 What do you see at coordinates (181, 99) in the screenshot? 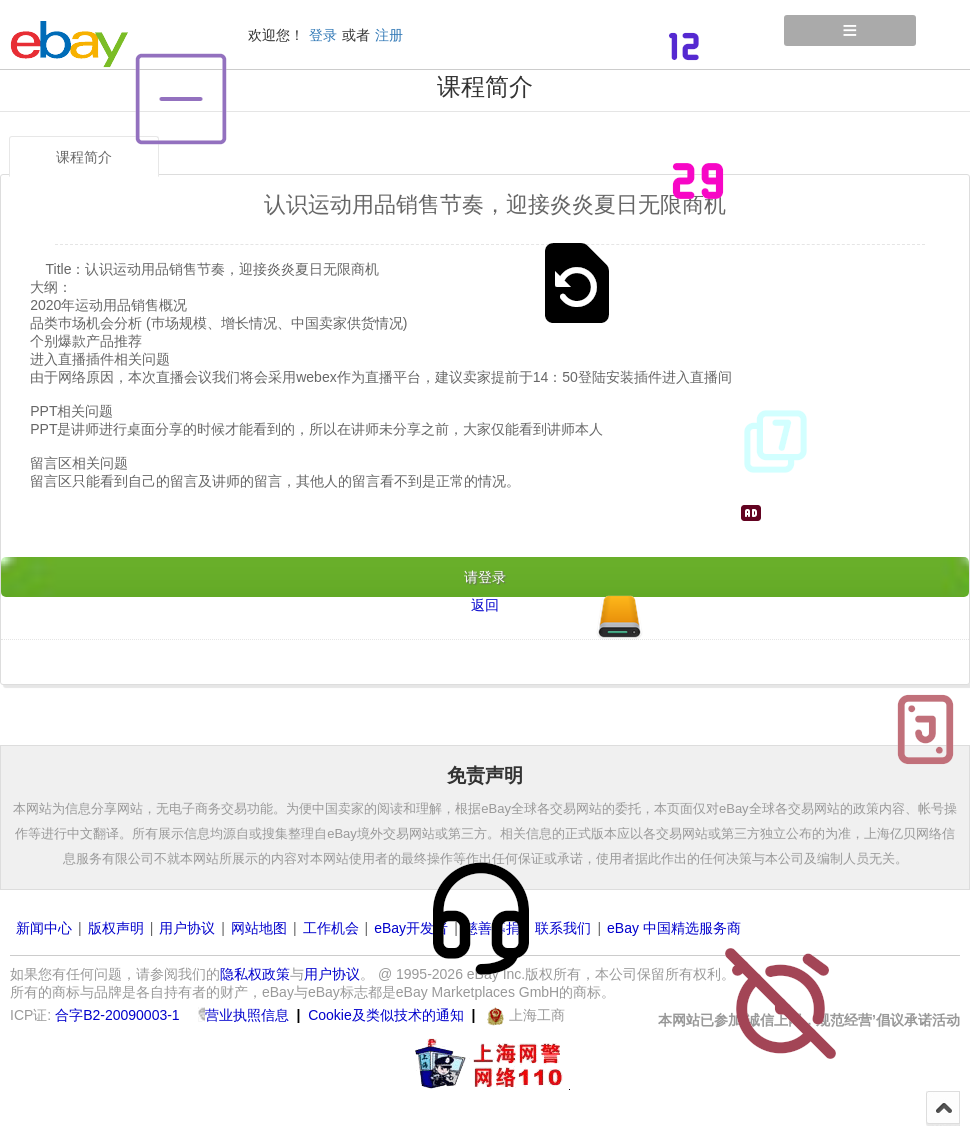
I see `remove an item from a list or collection` at bounding box center [181, 99].